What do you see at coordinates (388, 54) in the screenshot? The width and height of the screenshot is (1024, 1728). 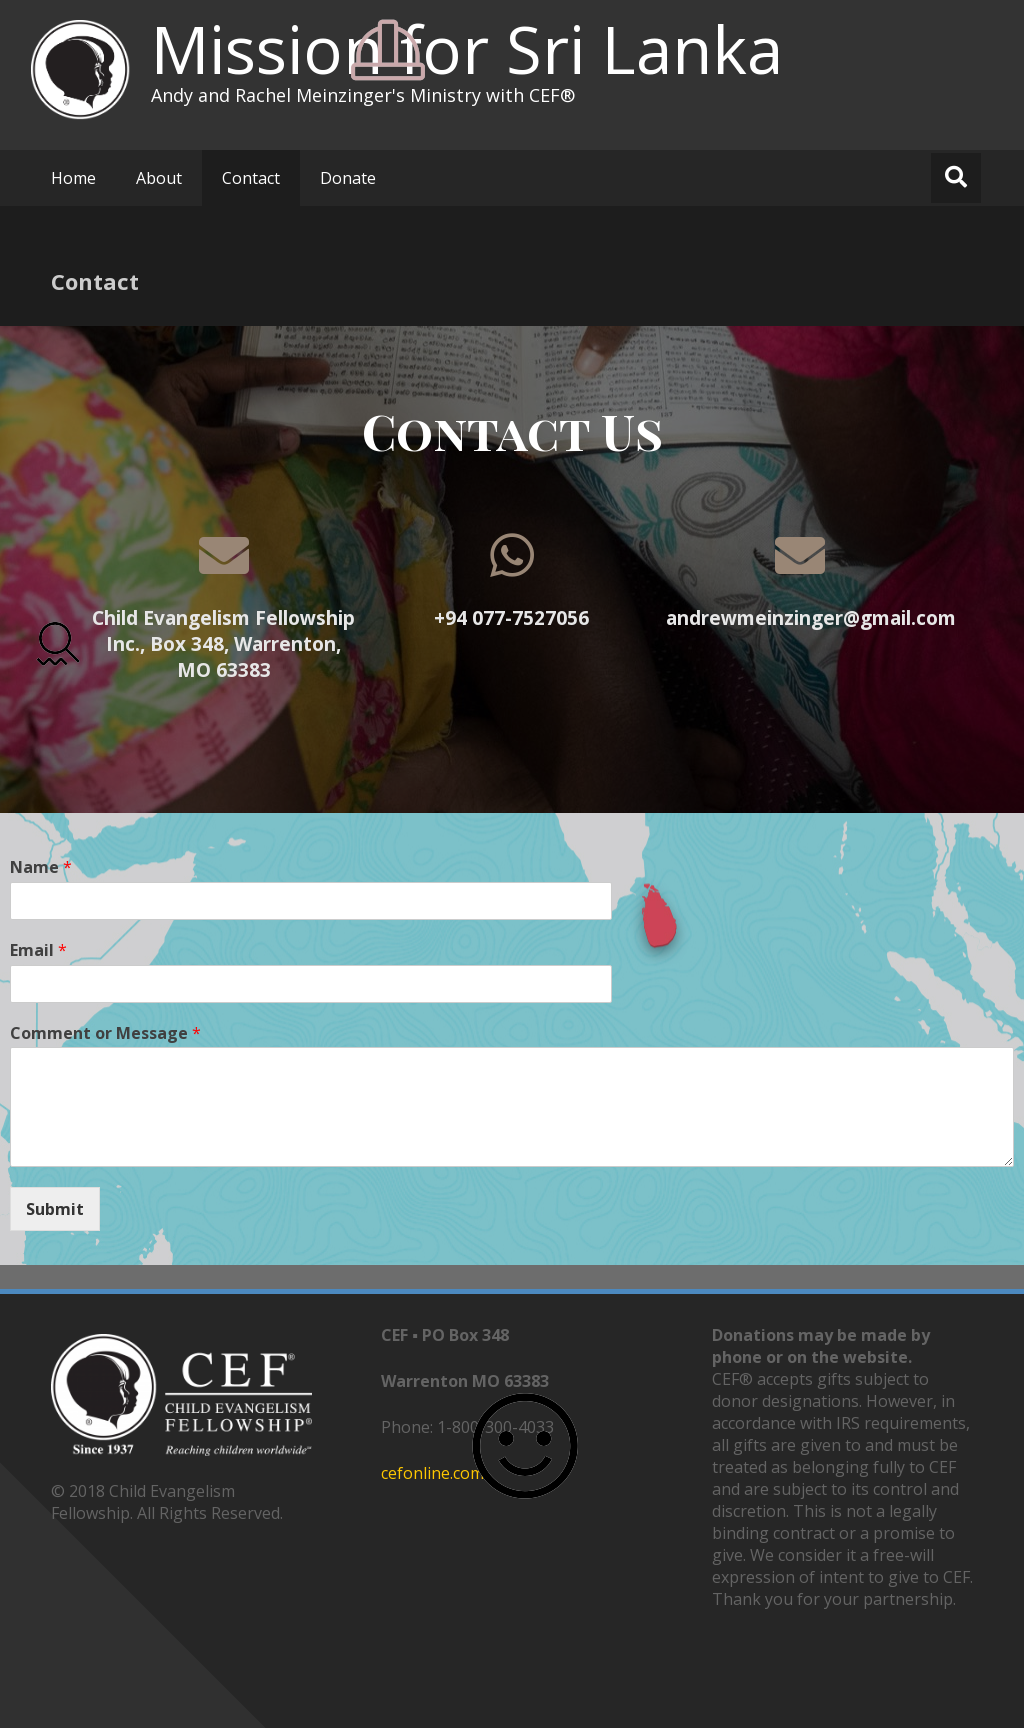 I see `access construction or work site settings` at bounding box center [388, 54].